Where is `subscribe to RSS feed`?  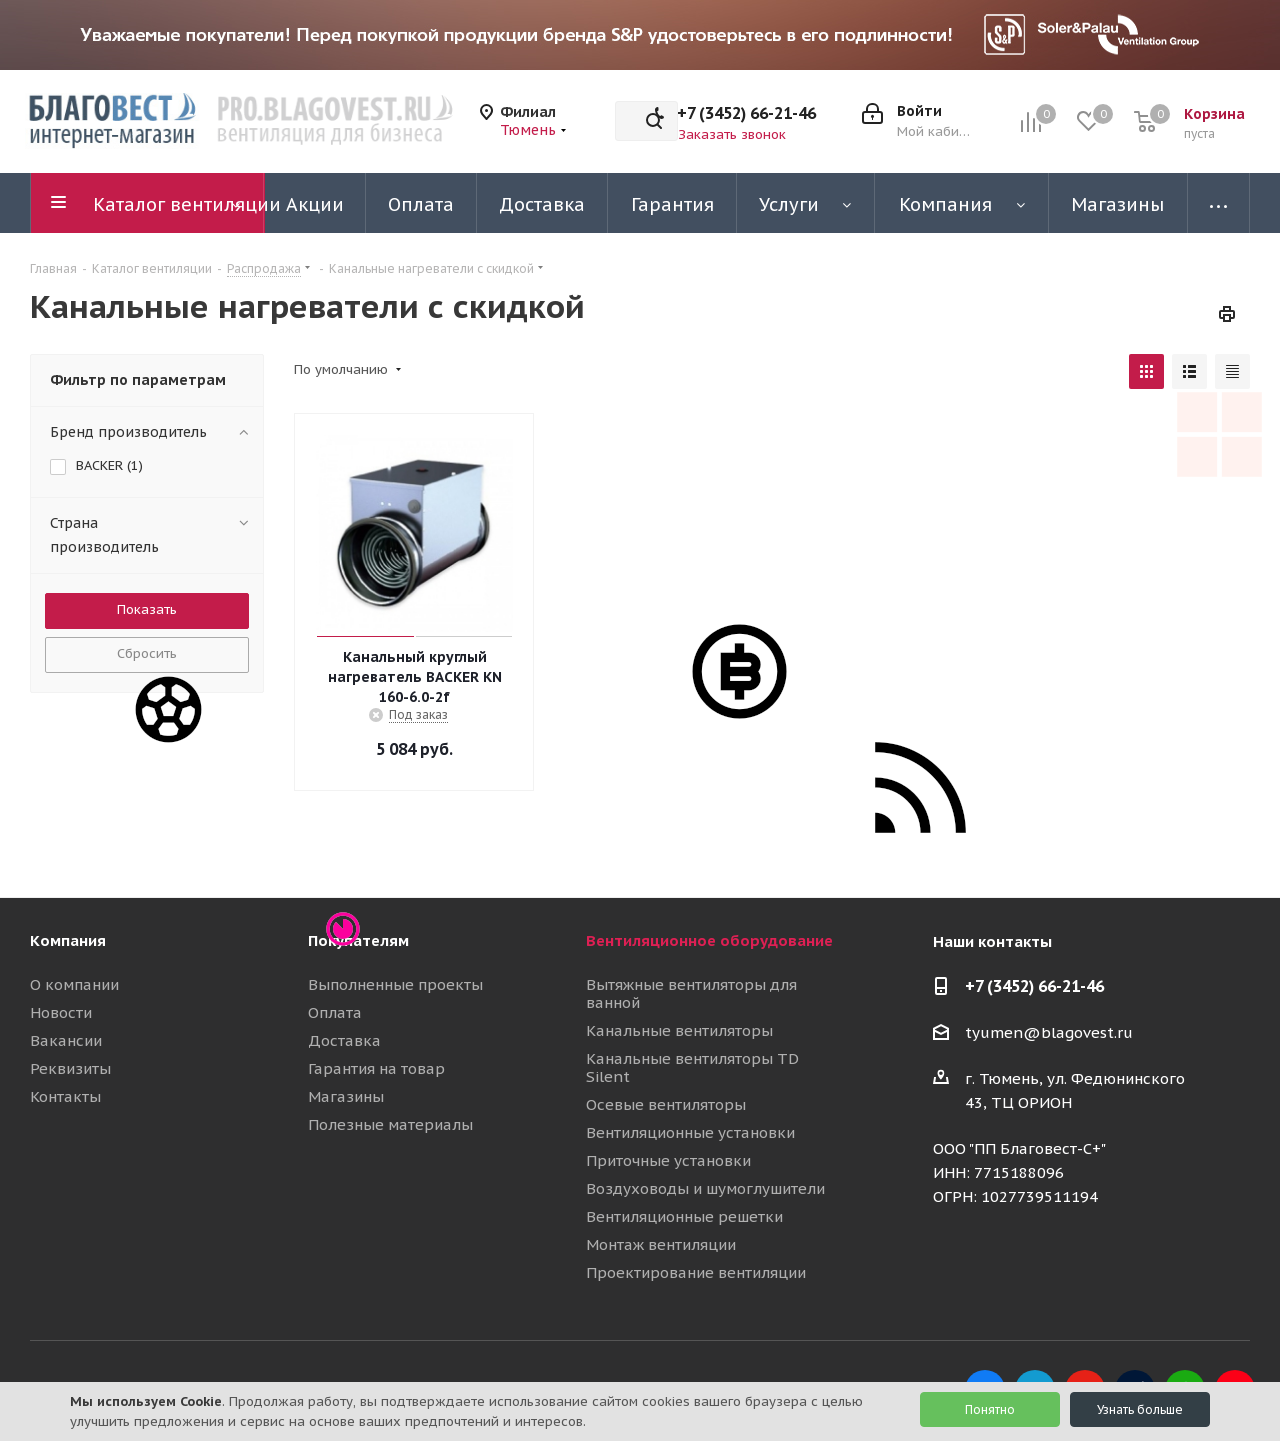 subscribe to RSS feed is located at coordinates (920, 787).